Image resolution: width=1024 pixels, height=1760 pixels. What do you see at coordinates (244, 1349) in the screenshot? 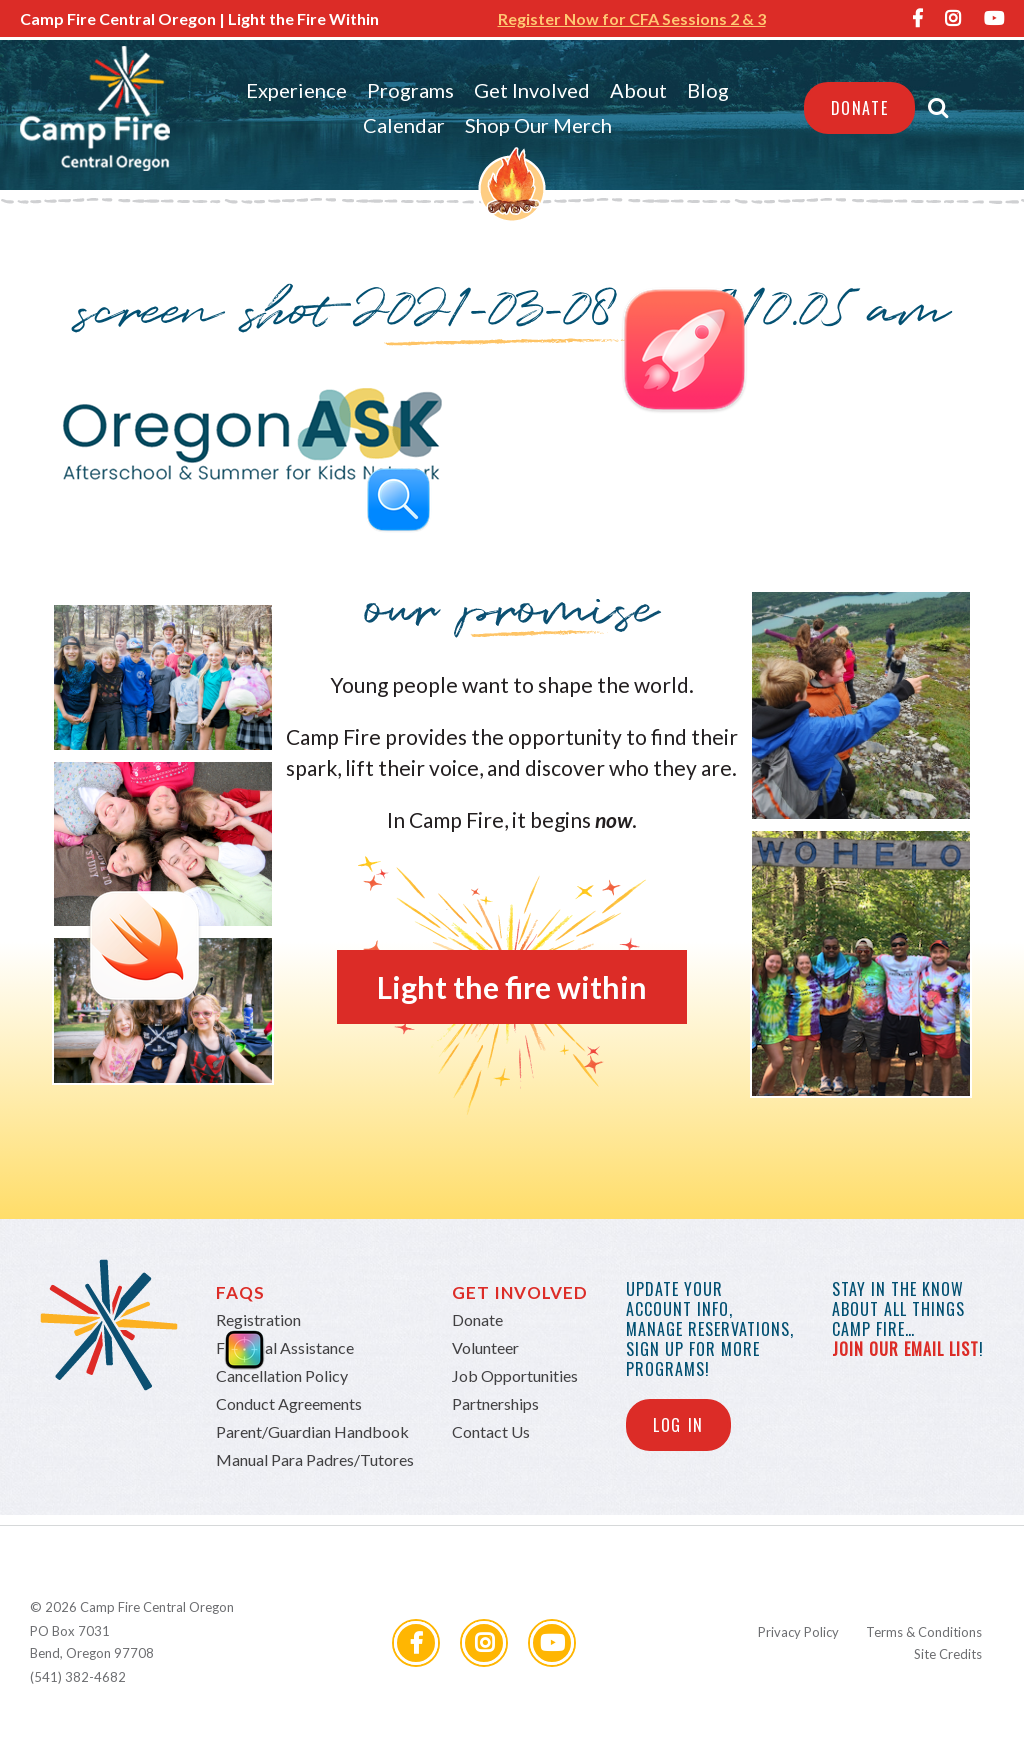
I see `open ProDisplay Calibrator app` at bounding box center [244, 1349].